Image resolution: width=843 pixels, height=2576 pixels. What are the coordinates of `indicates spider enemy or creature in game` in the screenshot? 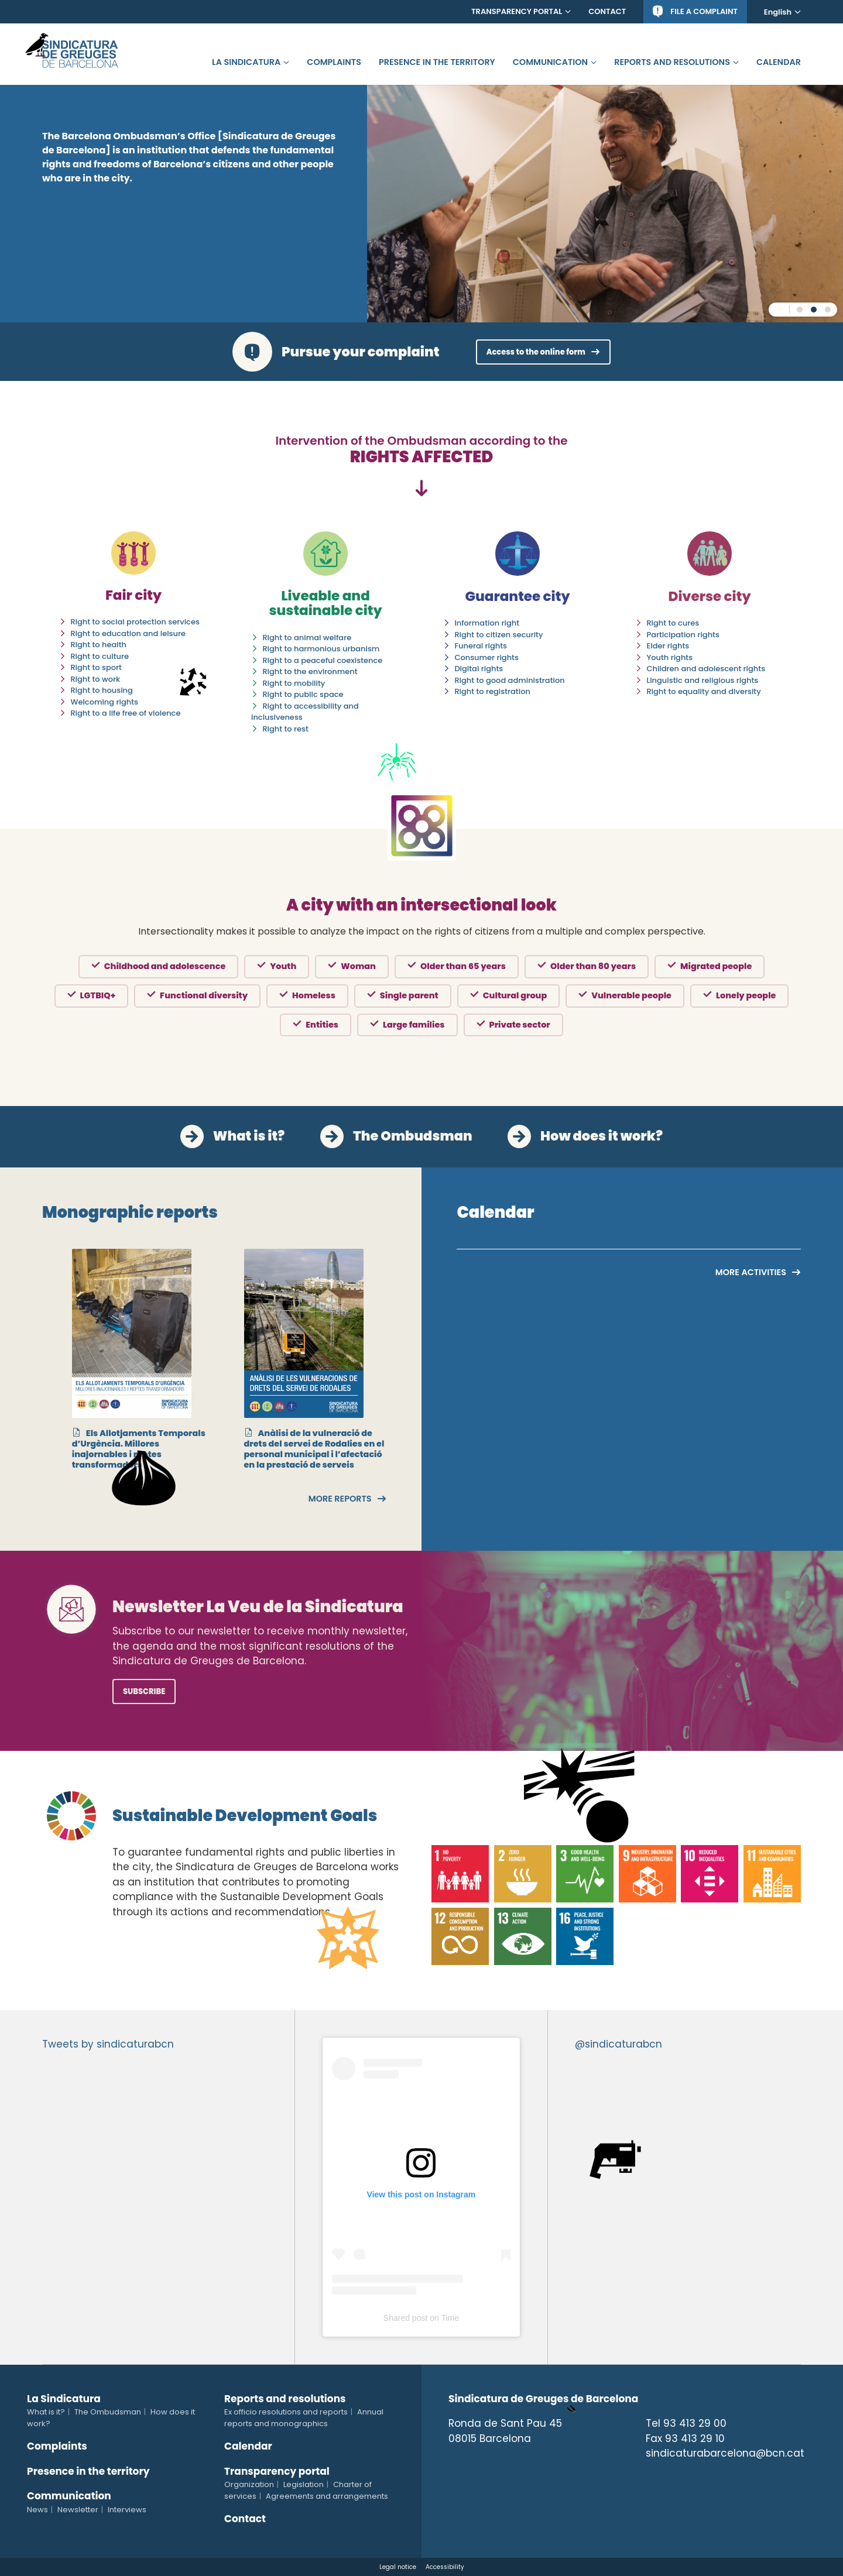 It's located at (397, 762).